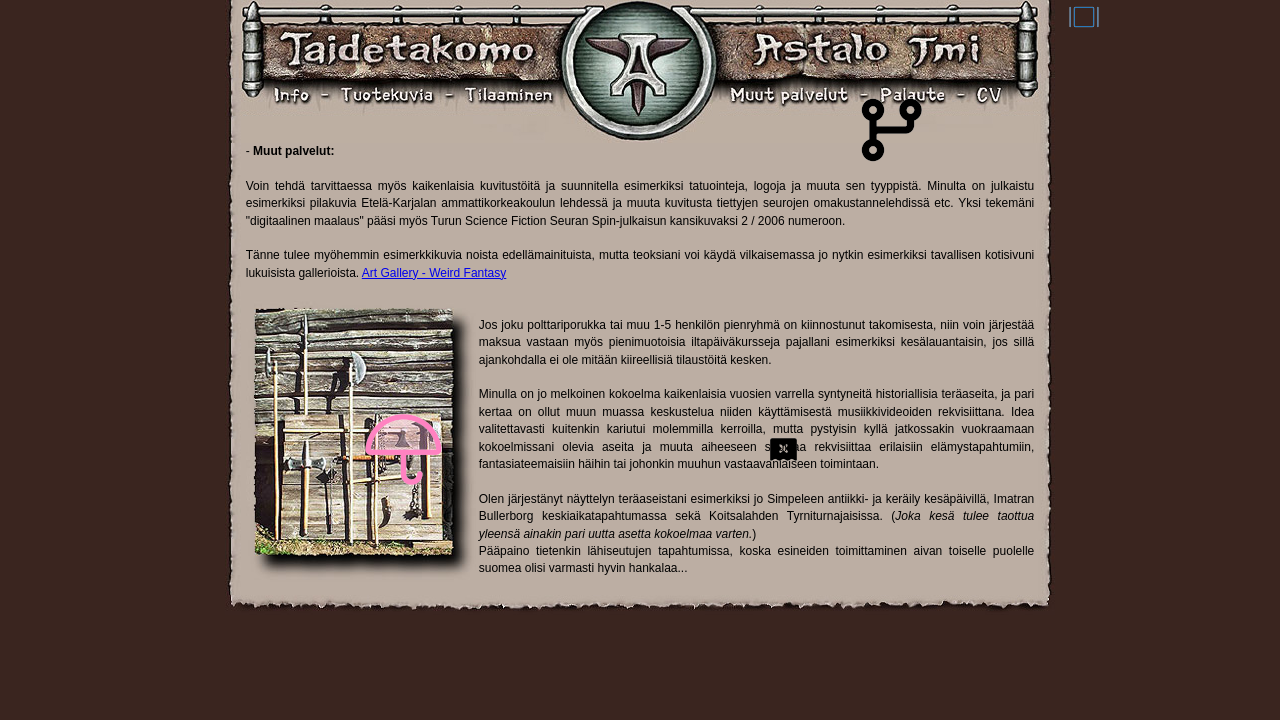 The image size is (1280, 720). What do you see at coordinates (888, 130) in the screenshot?
I see `view repository branches` at bounding box center [888, 130].